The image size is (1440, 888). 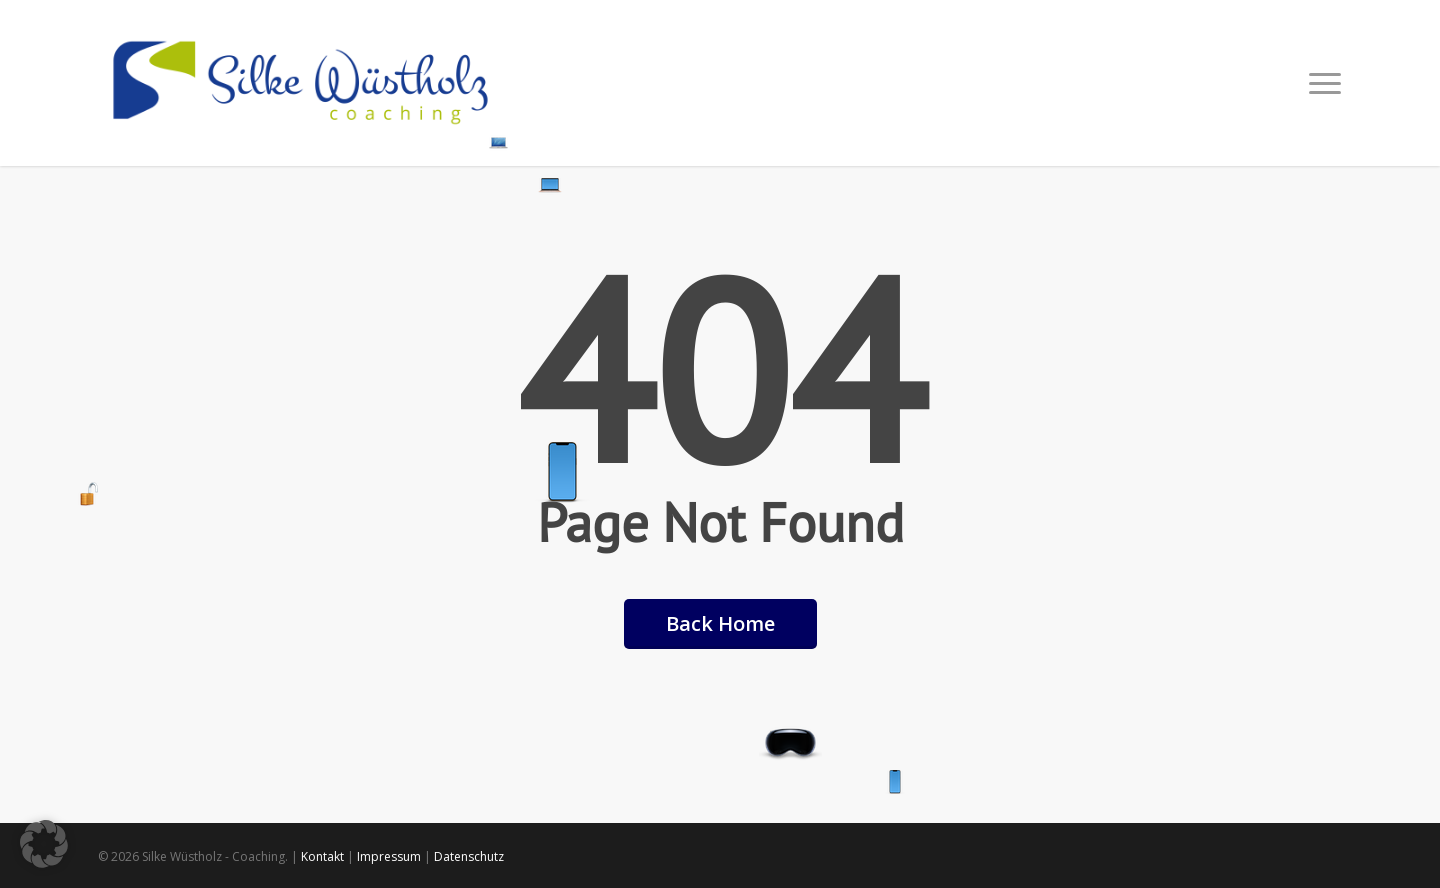 What do you see at coordinates (498, 142) in the screenshot?
I see `represents a powerbook g4 17-inch device` at bounding box center [498, 142].